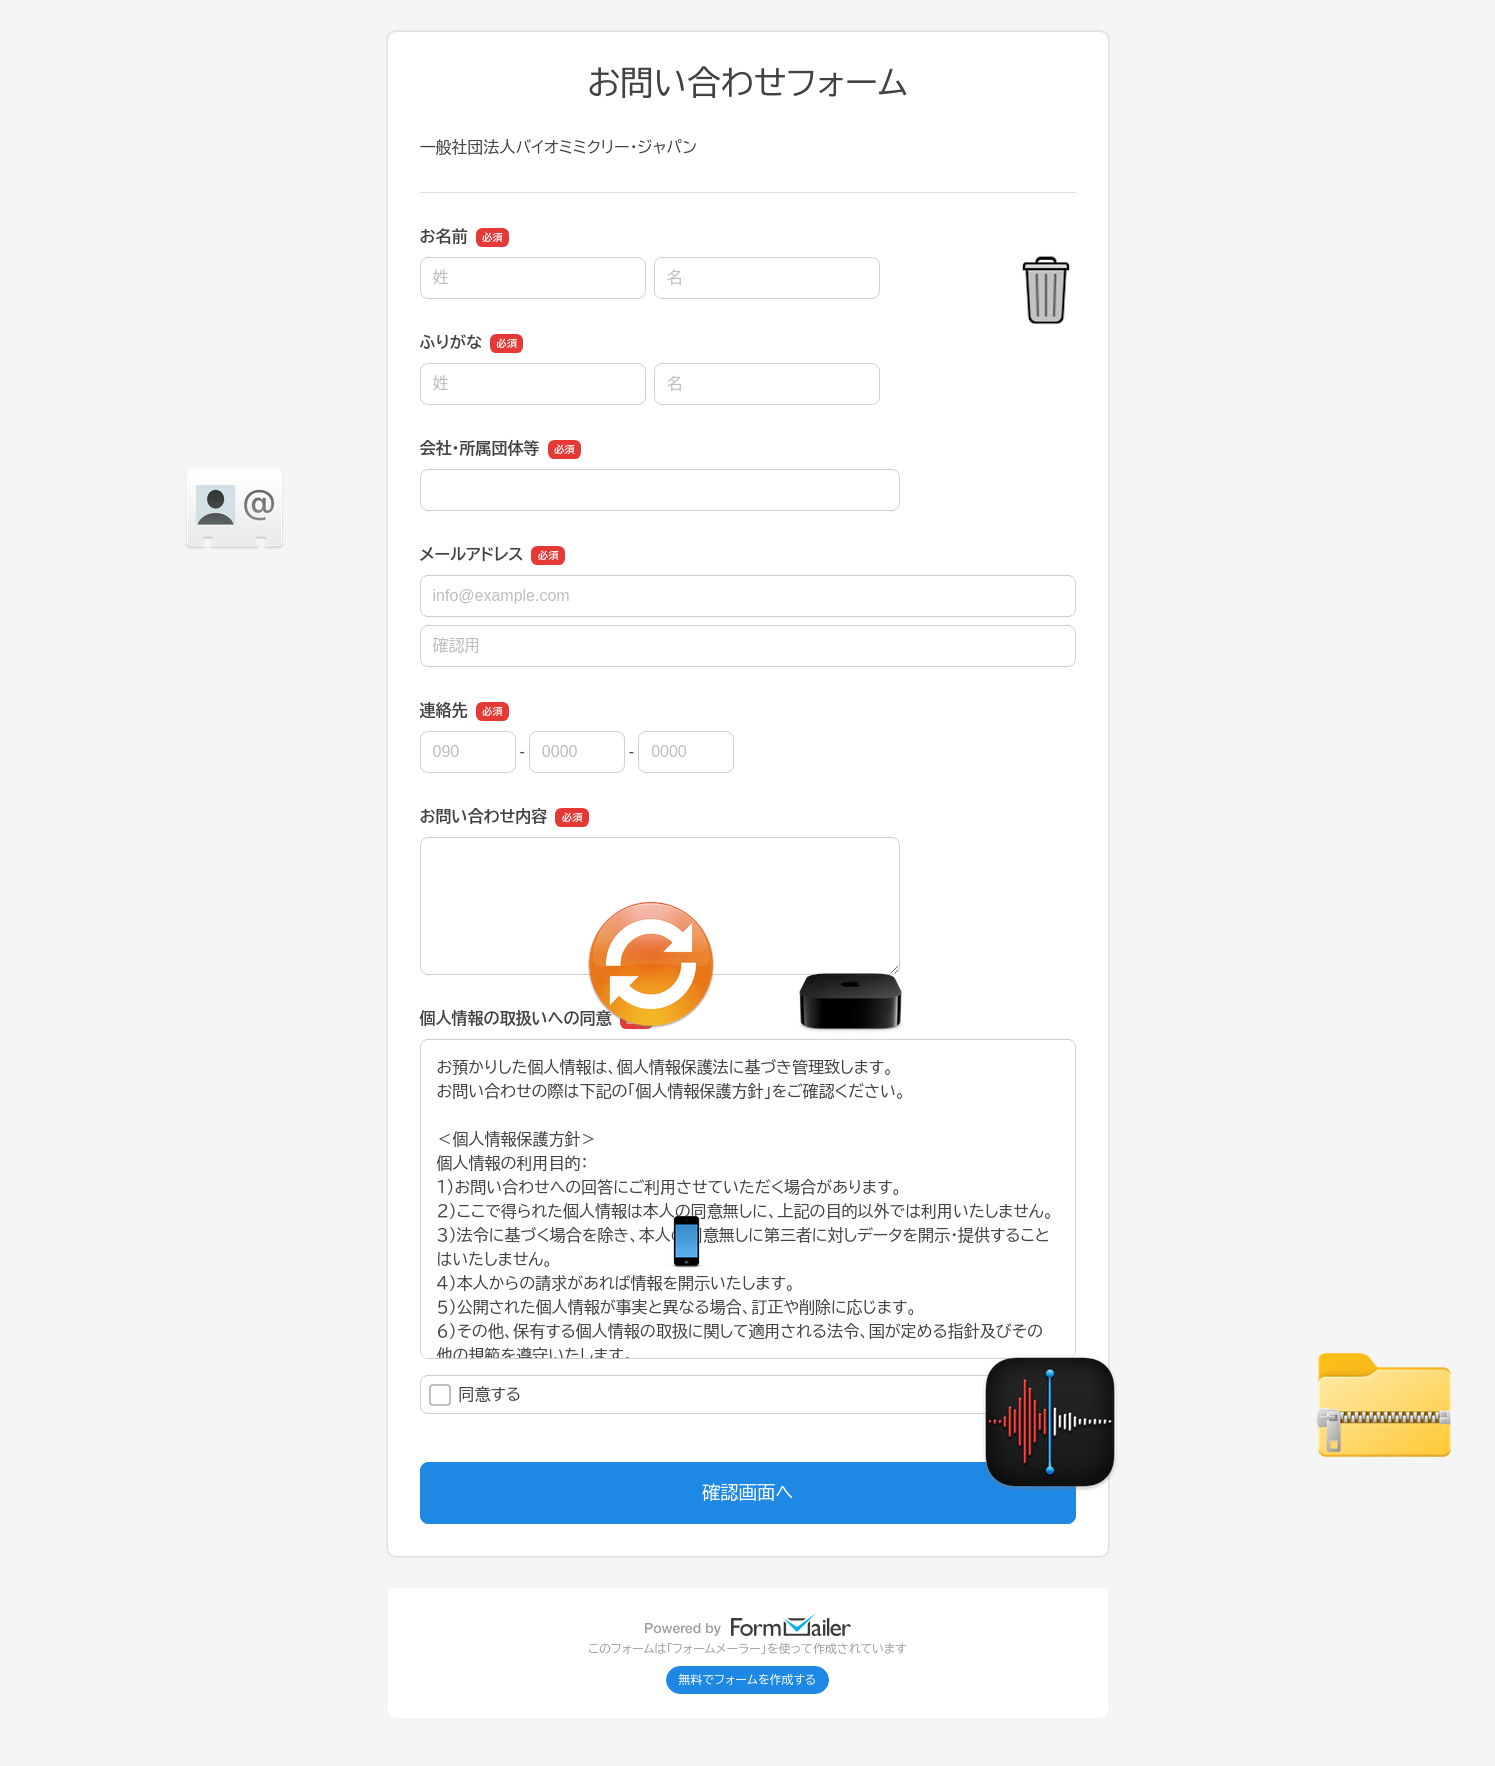  Describe the element at coordinates (850, 986) in the screenshot. I see `apple tv 4k (3rd generation) device` at that location.